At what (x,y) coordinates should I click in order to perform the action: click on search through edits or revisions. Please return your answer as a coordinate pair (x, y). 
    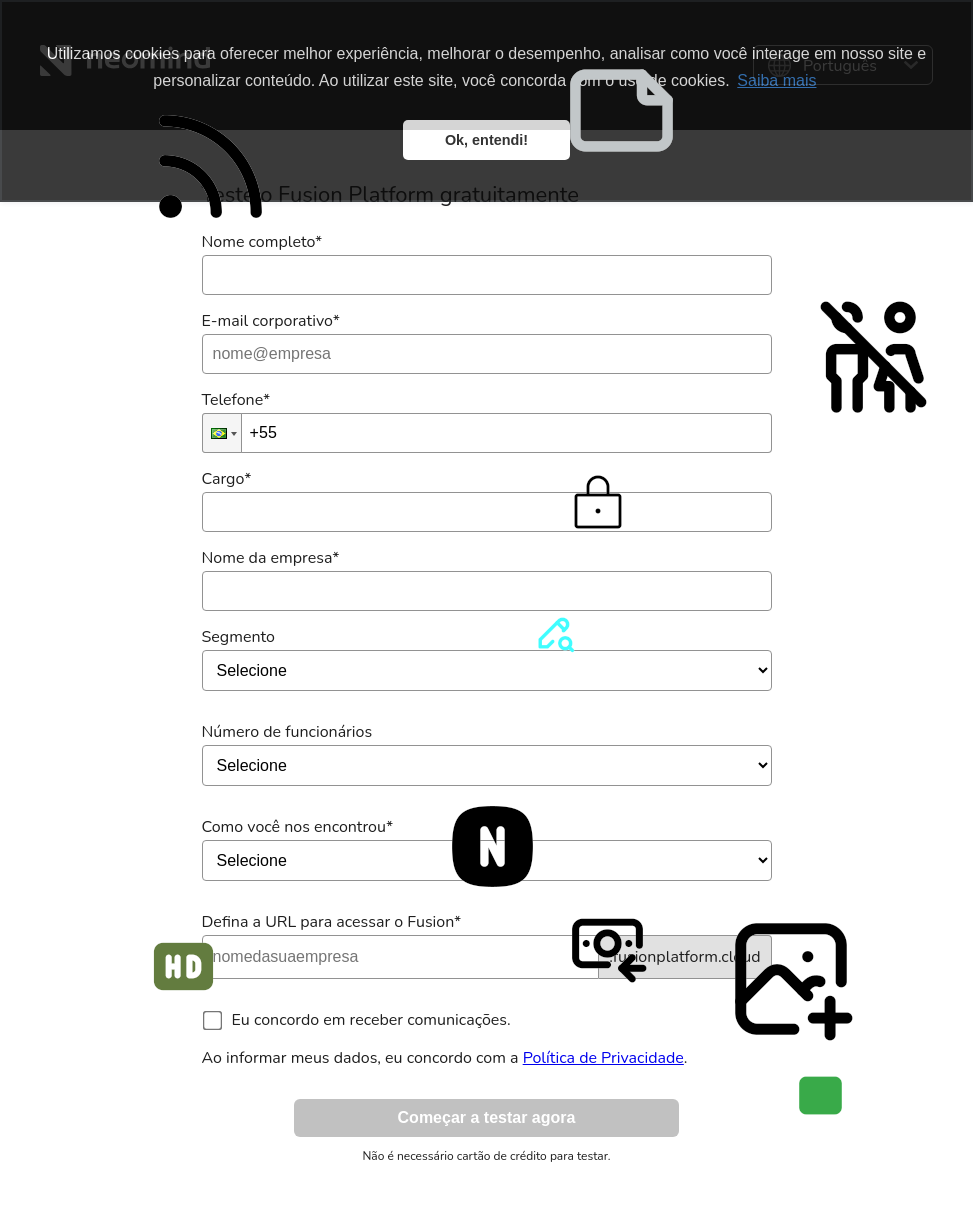
    Looking at the image, I should click on (554, 632).